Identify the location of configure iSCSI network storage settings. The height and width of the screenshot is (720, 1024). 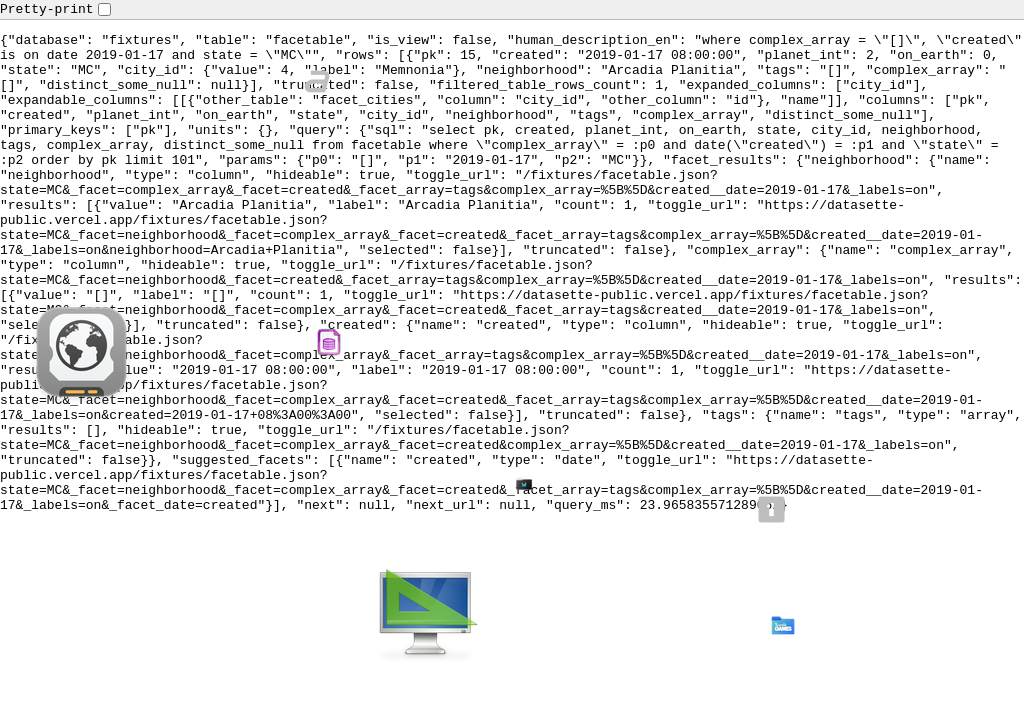
(81, 353).